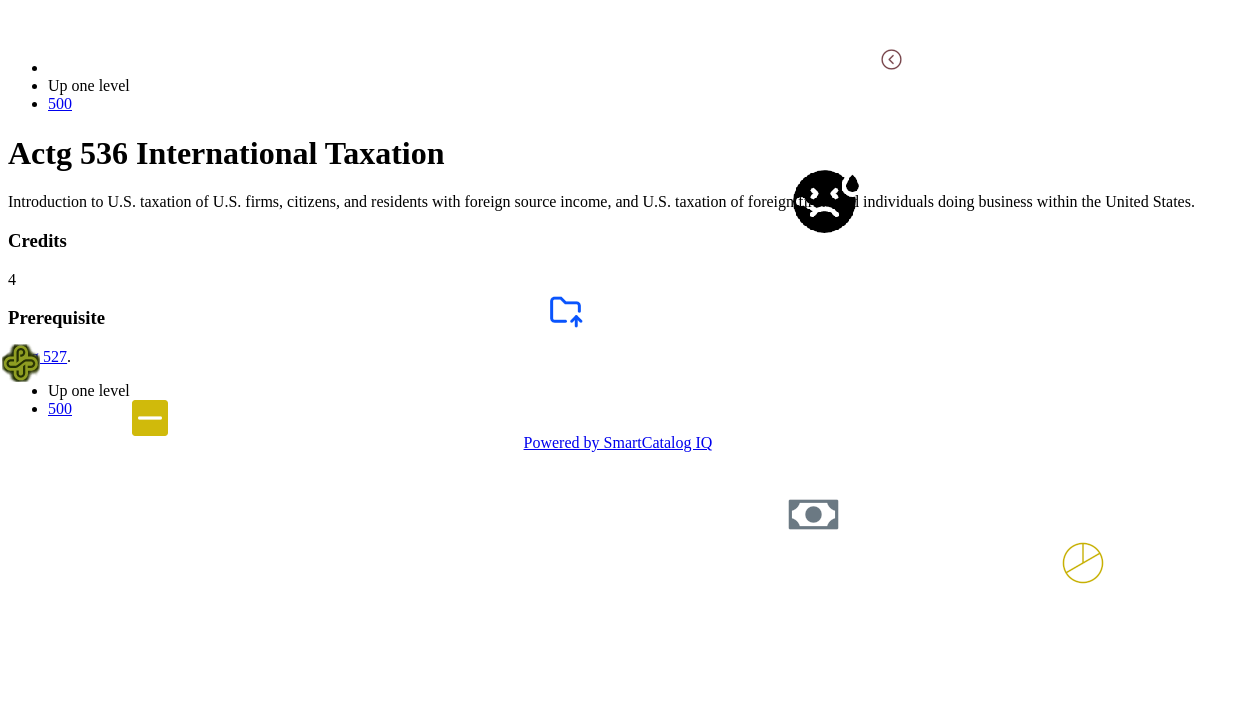  Describe the element at coordinates (565, 310) in the screenshot. I see `upload file to folder` at that location.